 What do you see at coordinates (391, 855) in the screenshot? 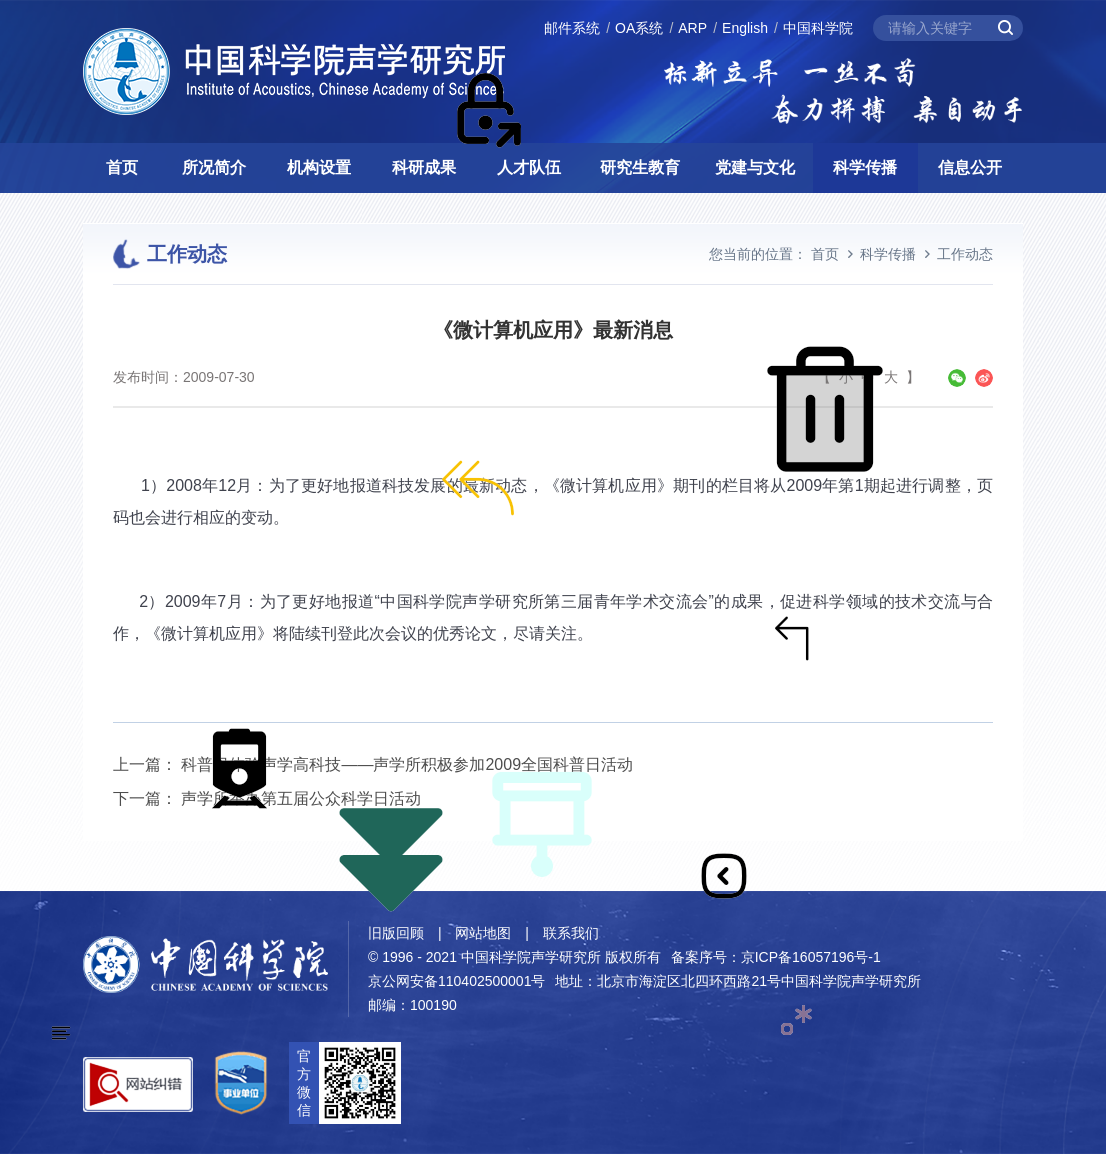
I see `expand all sections or content` at bounding box center [391, 855].